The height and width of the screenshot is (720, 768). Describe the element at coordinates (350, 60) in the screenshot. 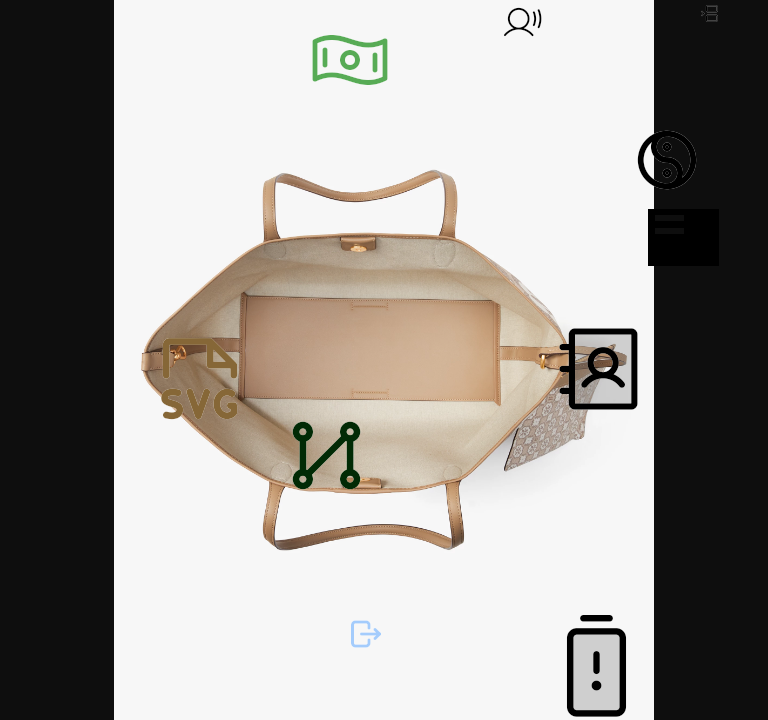

I see `view payment or transaction history` at that location.